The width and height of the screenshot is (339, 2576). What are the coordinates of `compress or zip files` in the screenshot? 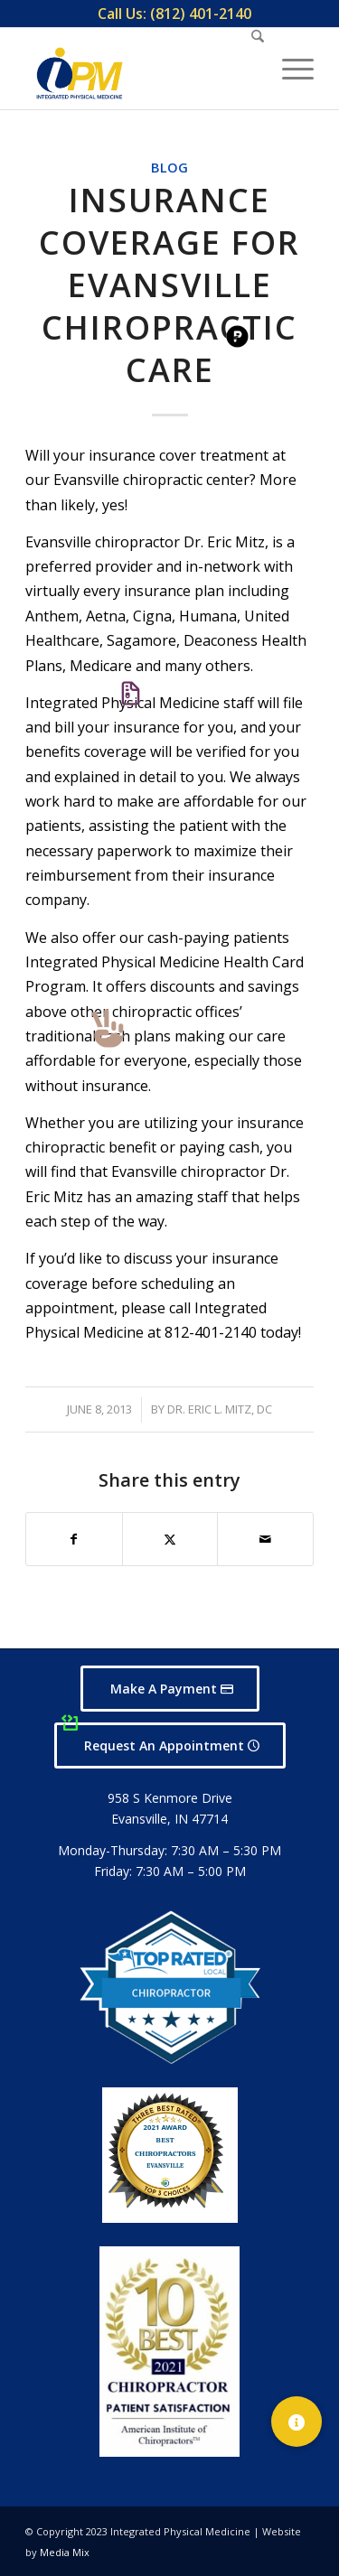 It's located at (130, 693).